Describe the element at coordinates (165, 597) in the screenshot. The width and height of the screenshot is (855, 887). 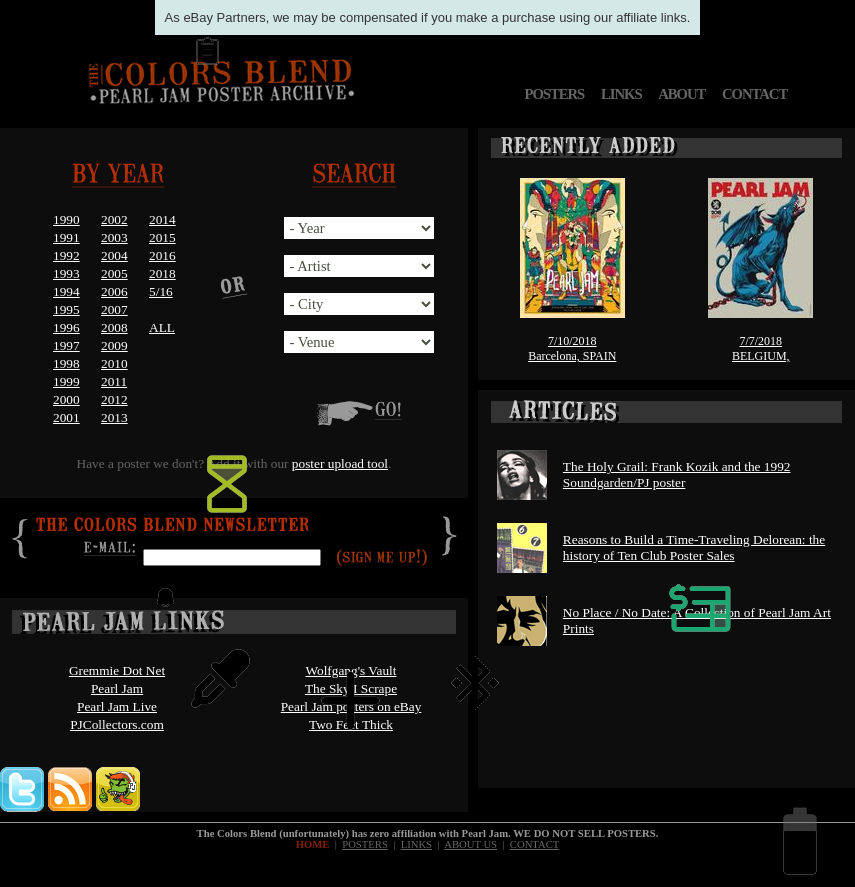
I see `view notifications` at that location.